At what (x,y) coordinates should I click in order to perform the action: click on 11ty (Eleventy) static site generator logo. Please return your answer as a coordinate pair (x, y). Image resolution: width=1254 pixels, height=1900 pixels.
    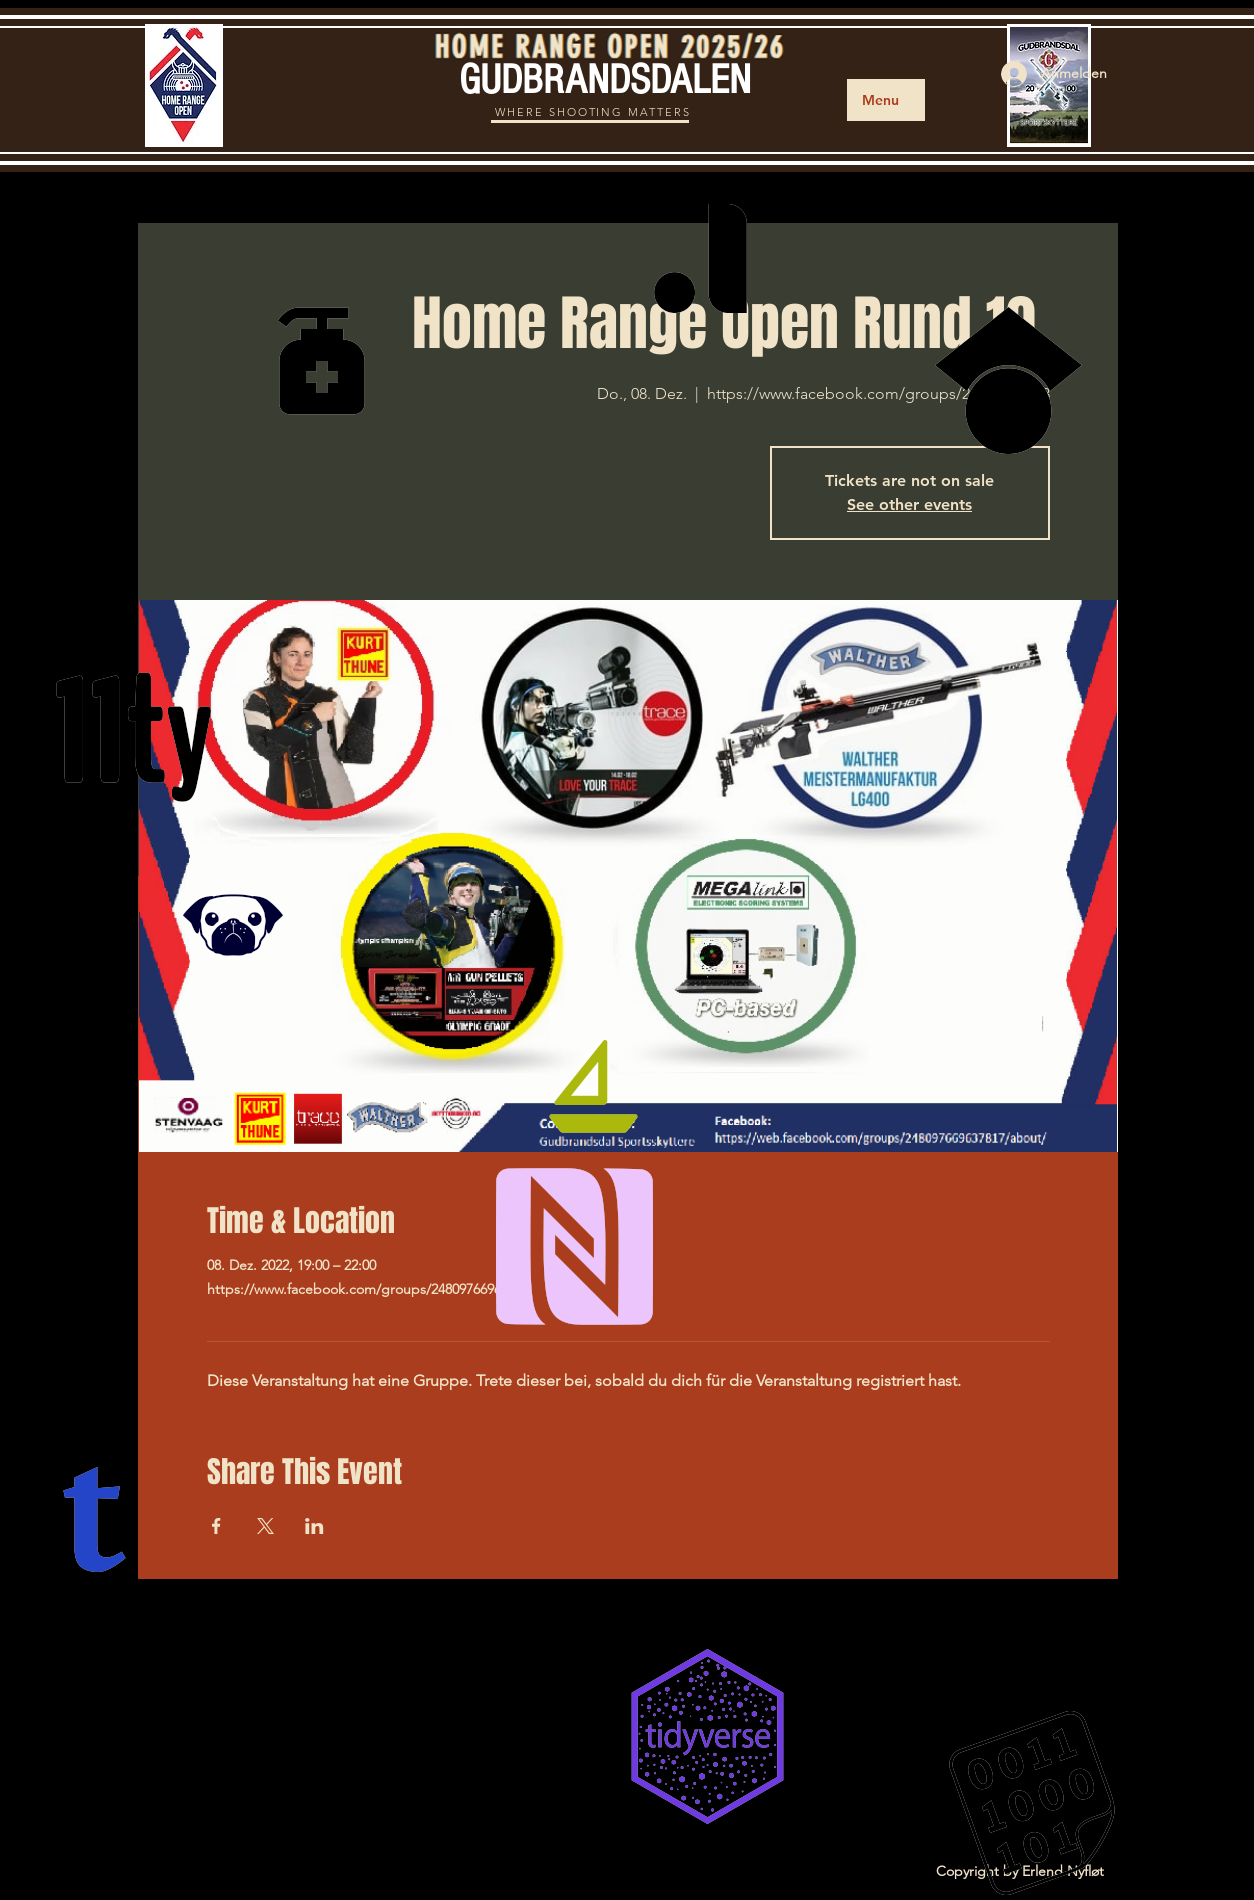
    Looking at the image, I should click on (133, 728).